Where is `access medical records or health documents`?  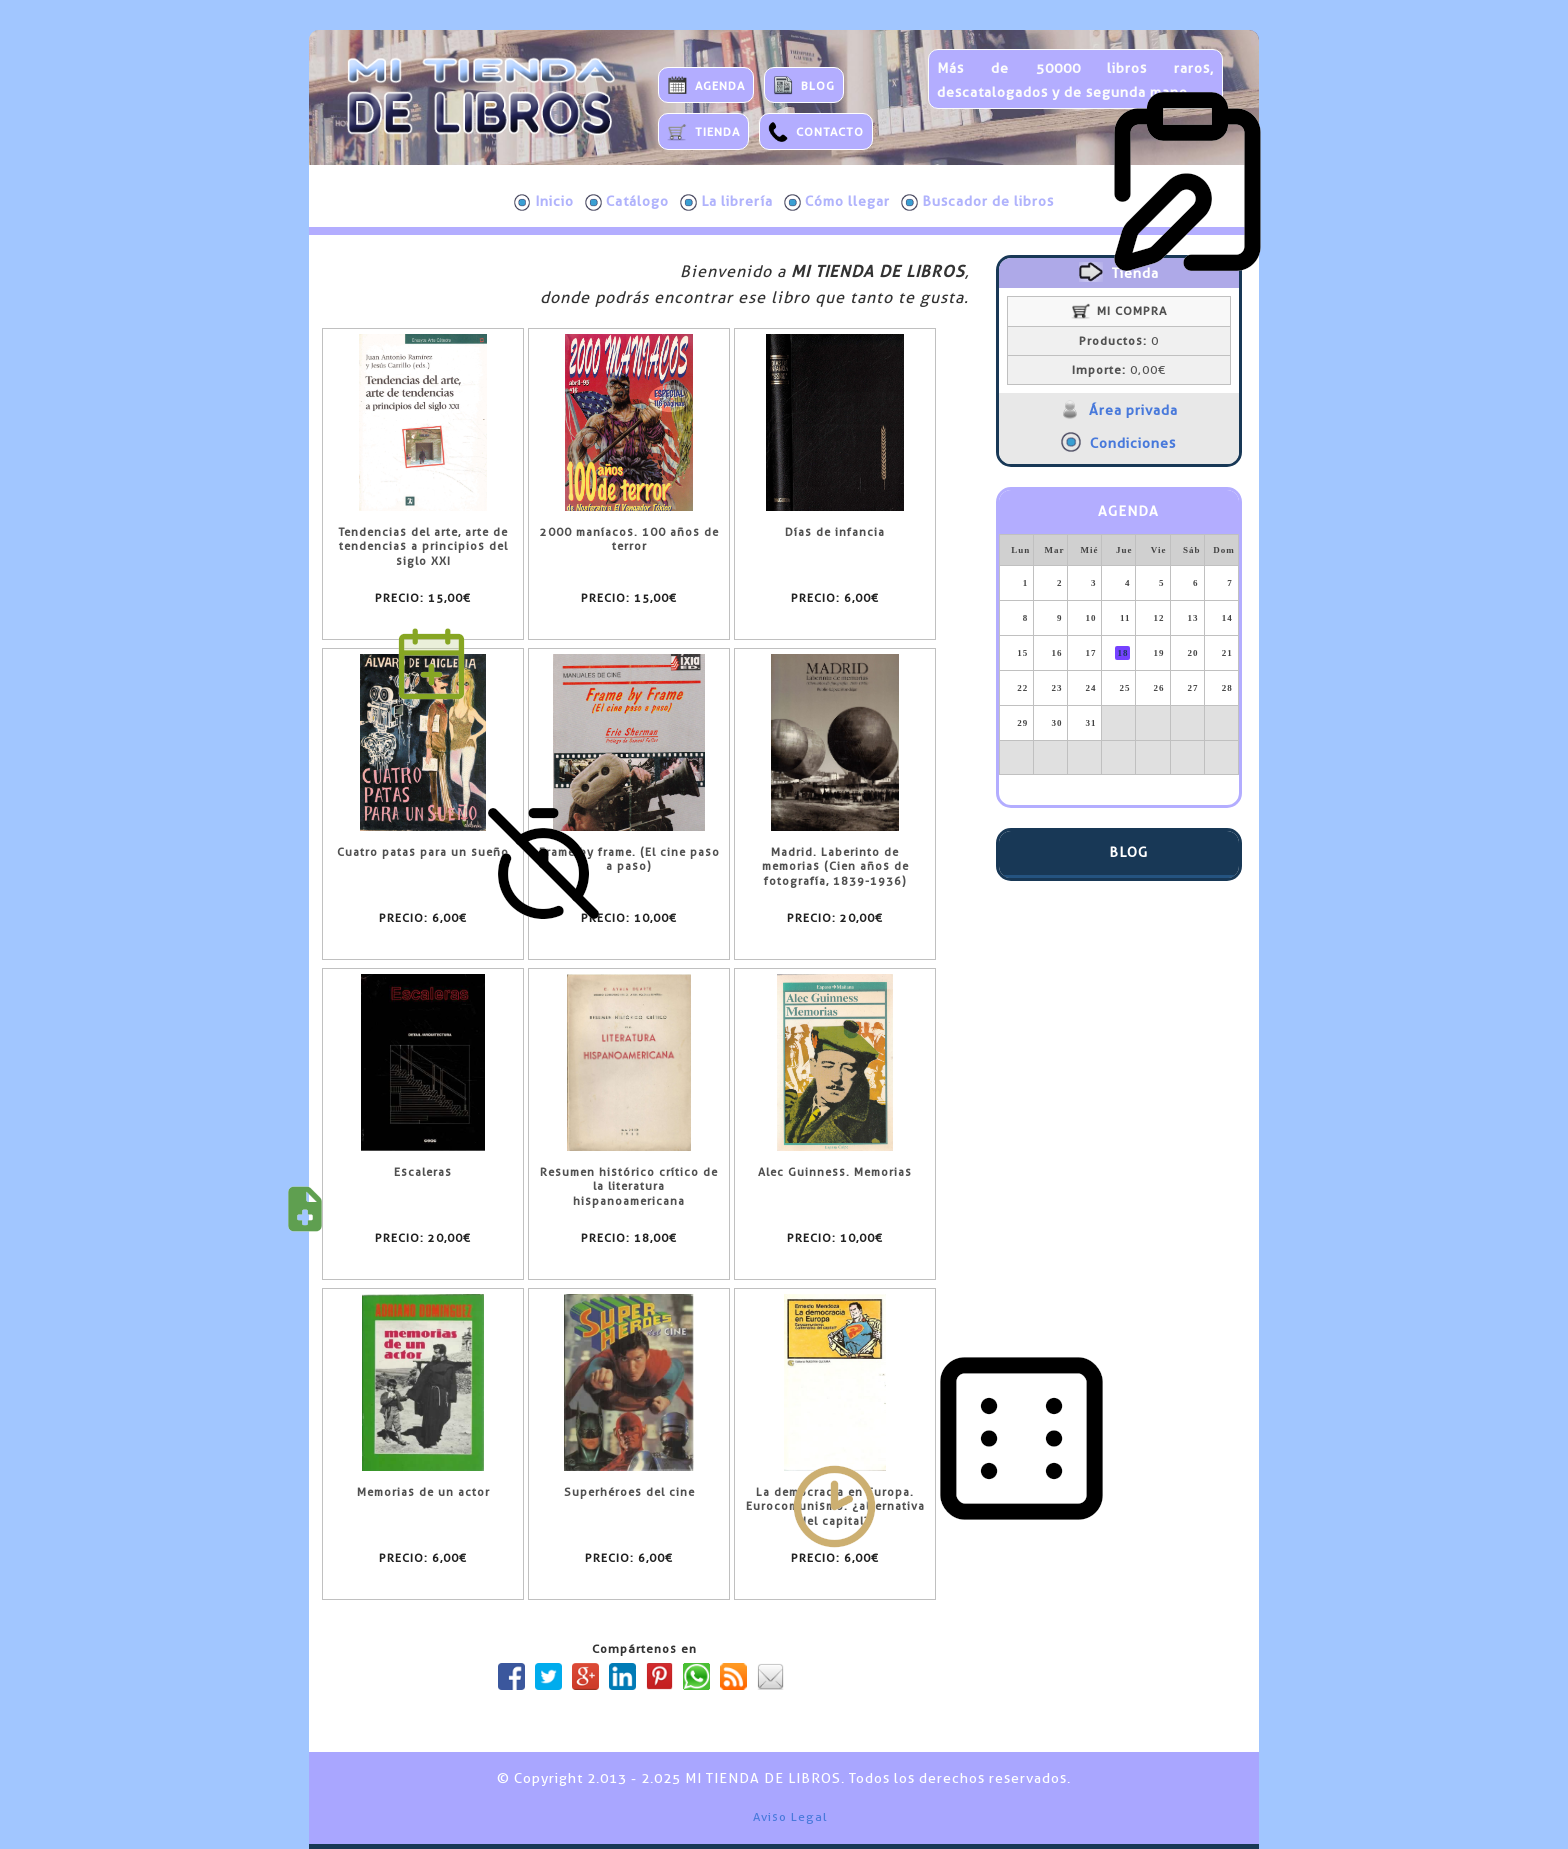 access medical records or health documents is located at coordinates (305, 1209).